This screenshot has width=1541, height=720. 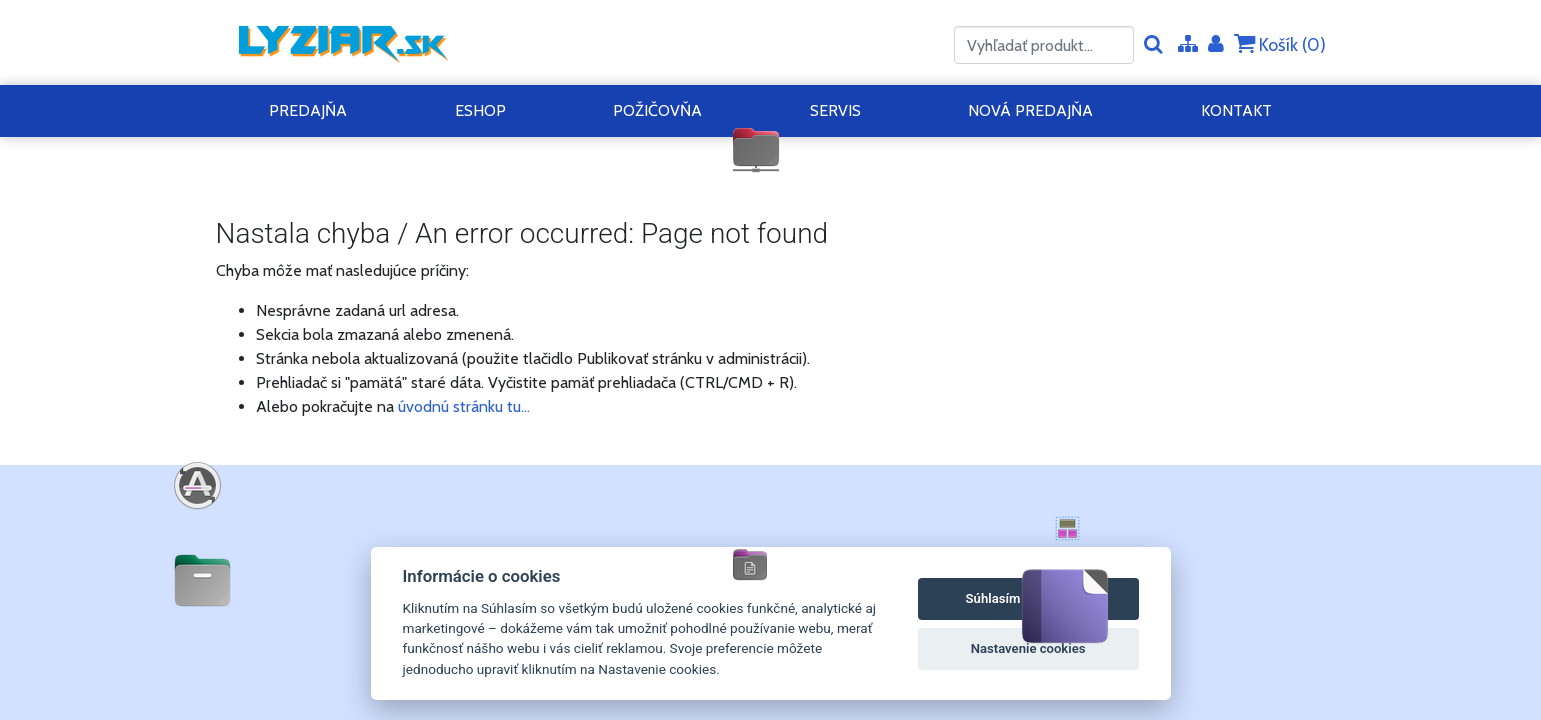 I want to click on open the file manager application, so click(x=202, y=580).